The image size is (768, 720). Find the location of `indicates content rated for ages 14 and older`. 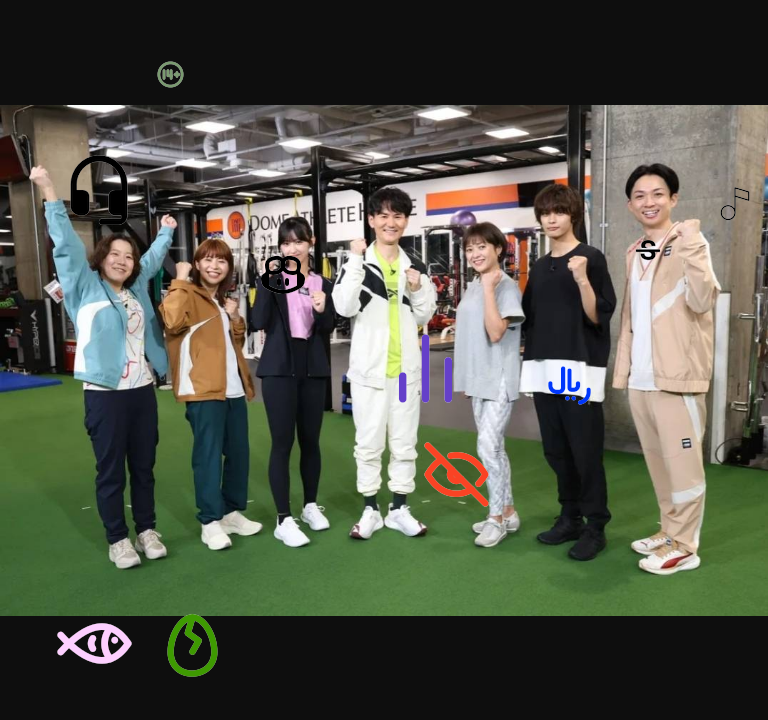

indicates content rated for ages 14 and older is located at coordinates (170, 74).